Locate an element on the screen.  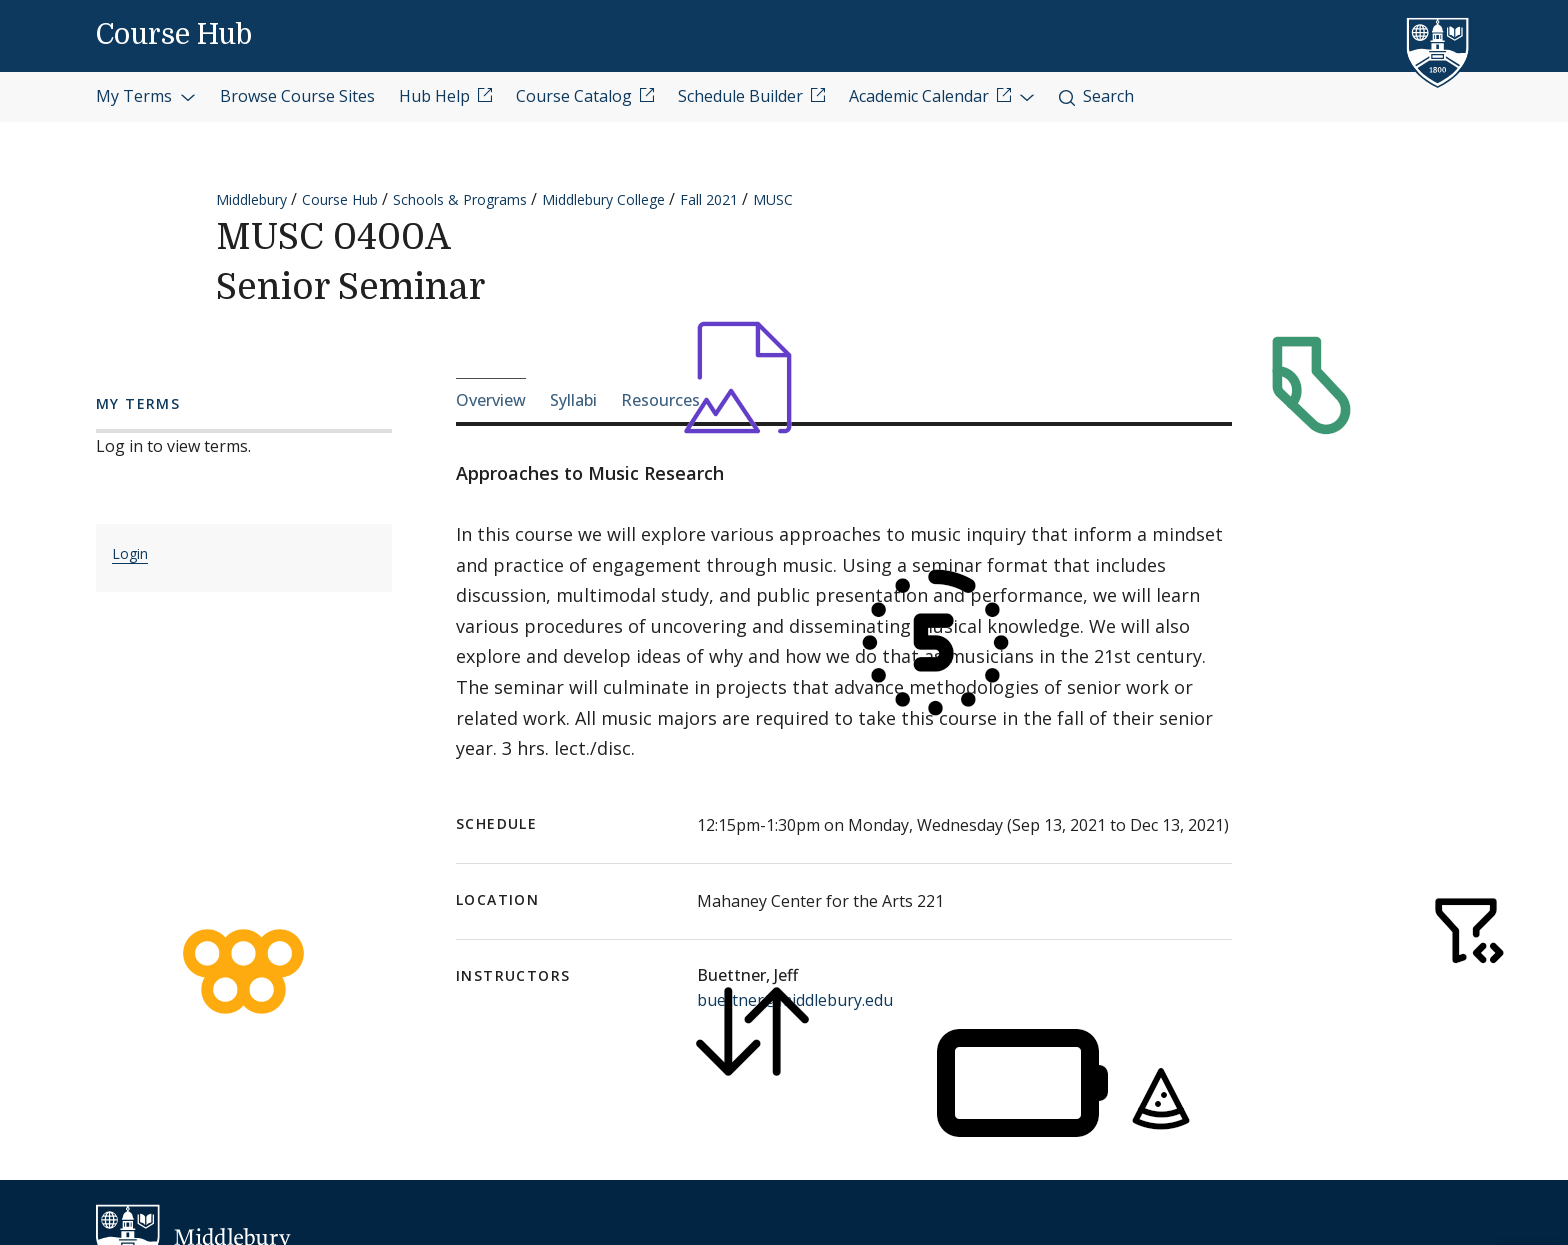
set timer or countdown for 5 minutes is located at coordinates (935, 642).